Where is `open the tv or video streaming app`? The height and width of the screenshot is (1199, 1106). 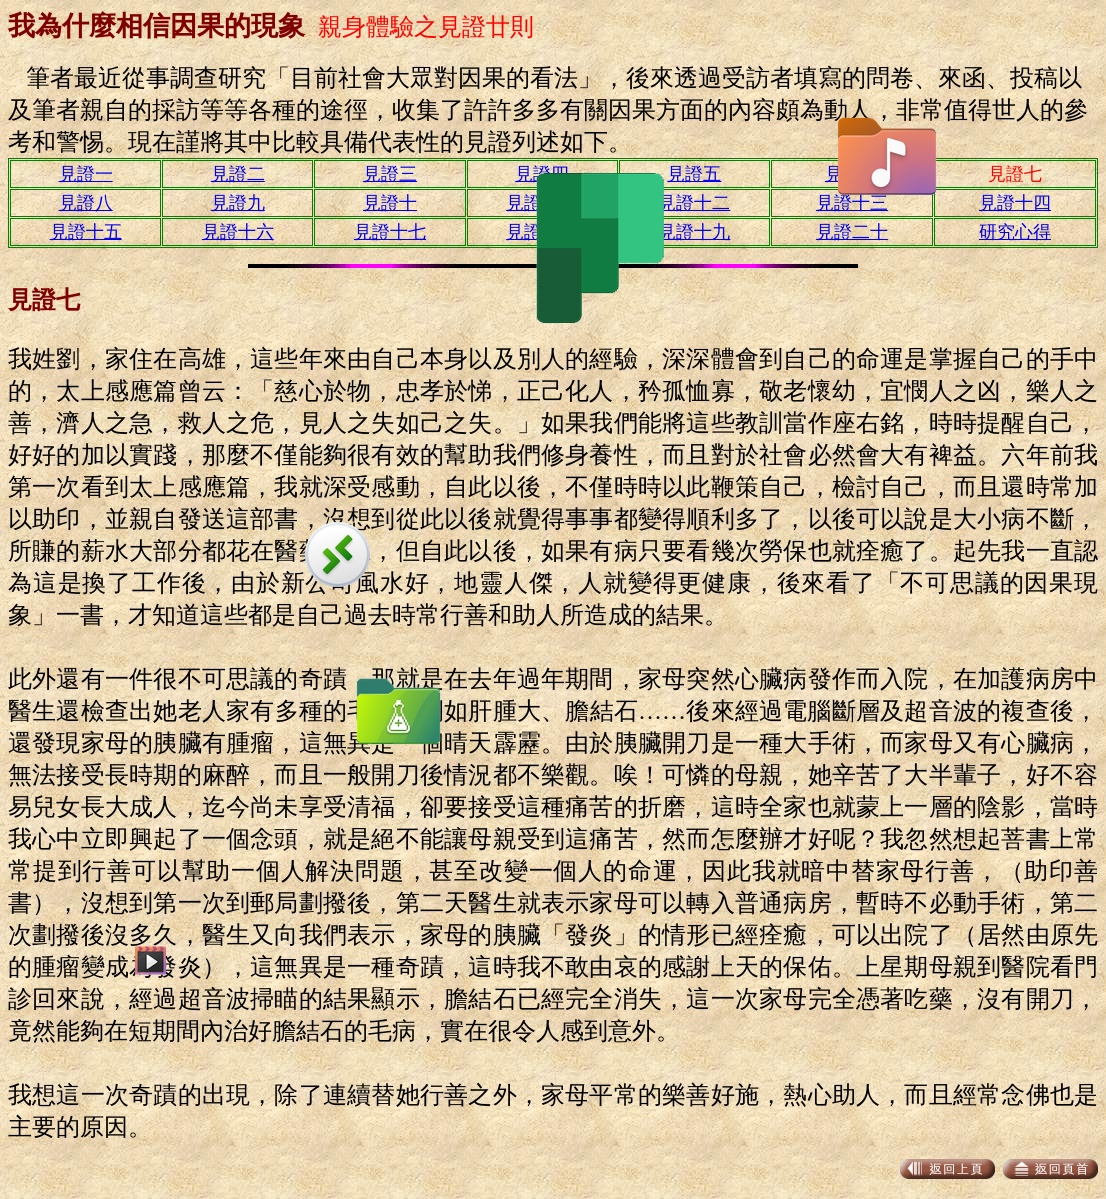
open the tv or video streaming app is located at coordinates (150, 960).